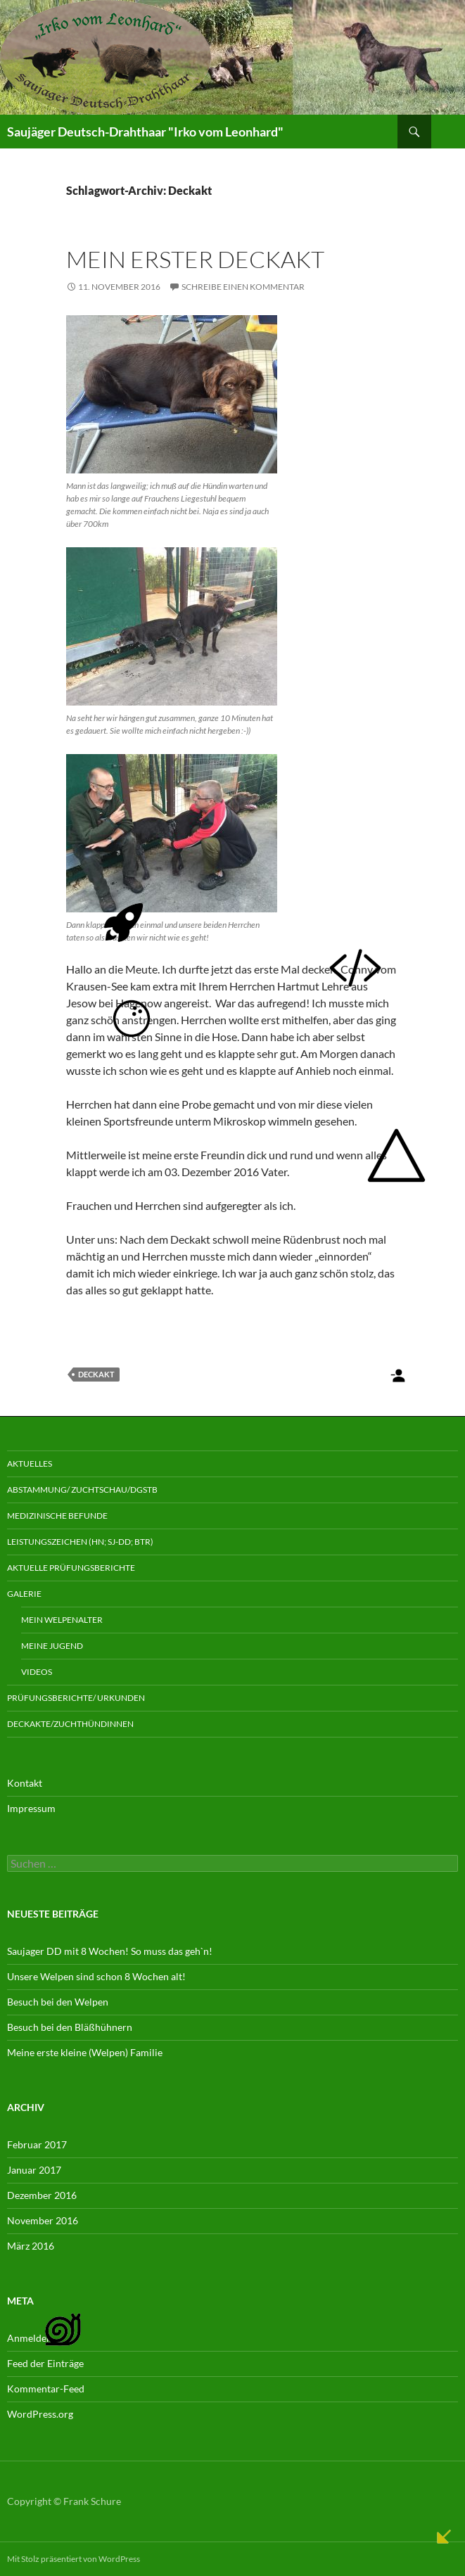 This screenshot has height=2576, width=465. What do you see at coordinates (123, 922) in the screenshot?
I see `launch or deploy an application` at bounding box center [123, 922].